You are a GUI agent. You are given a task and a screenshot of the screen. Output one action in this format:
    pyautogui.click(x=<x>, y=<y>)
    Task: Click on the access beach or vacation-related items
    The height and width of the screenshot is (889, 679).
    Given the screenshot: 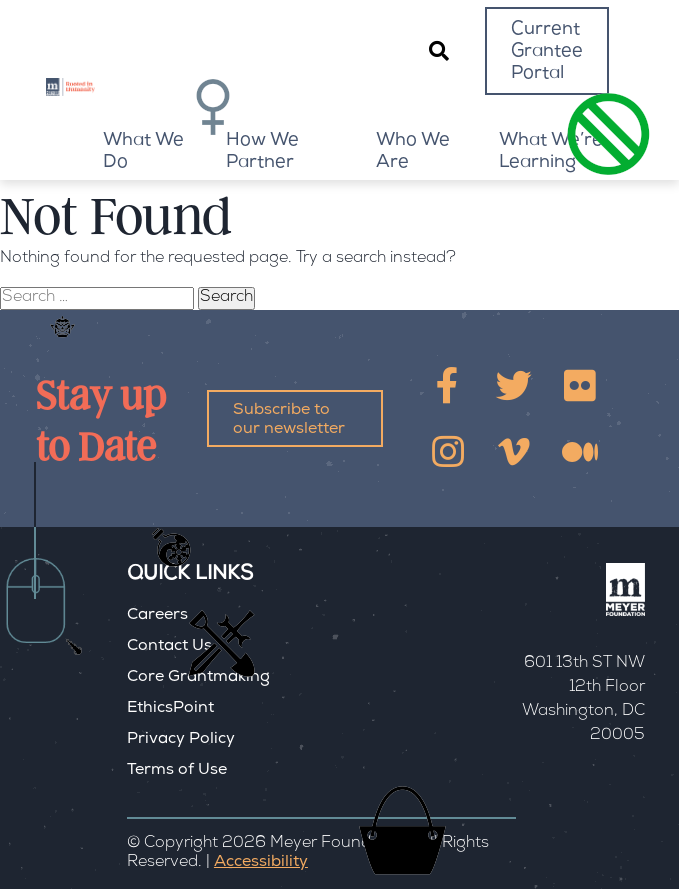 What is the action you would take?
    pyautogui.click(x=402, y=830)
    